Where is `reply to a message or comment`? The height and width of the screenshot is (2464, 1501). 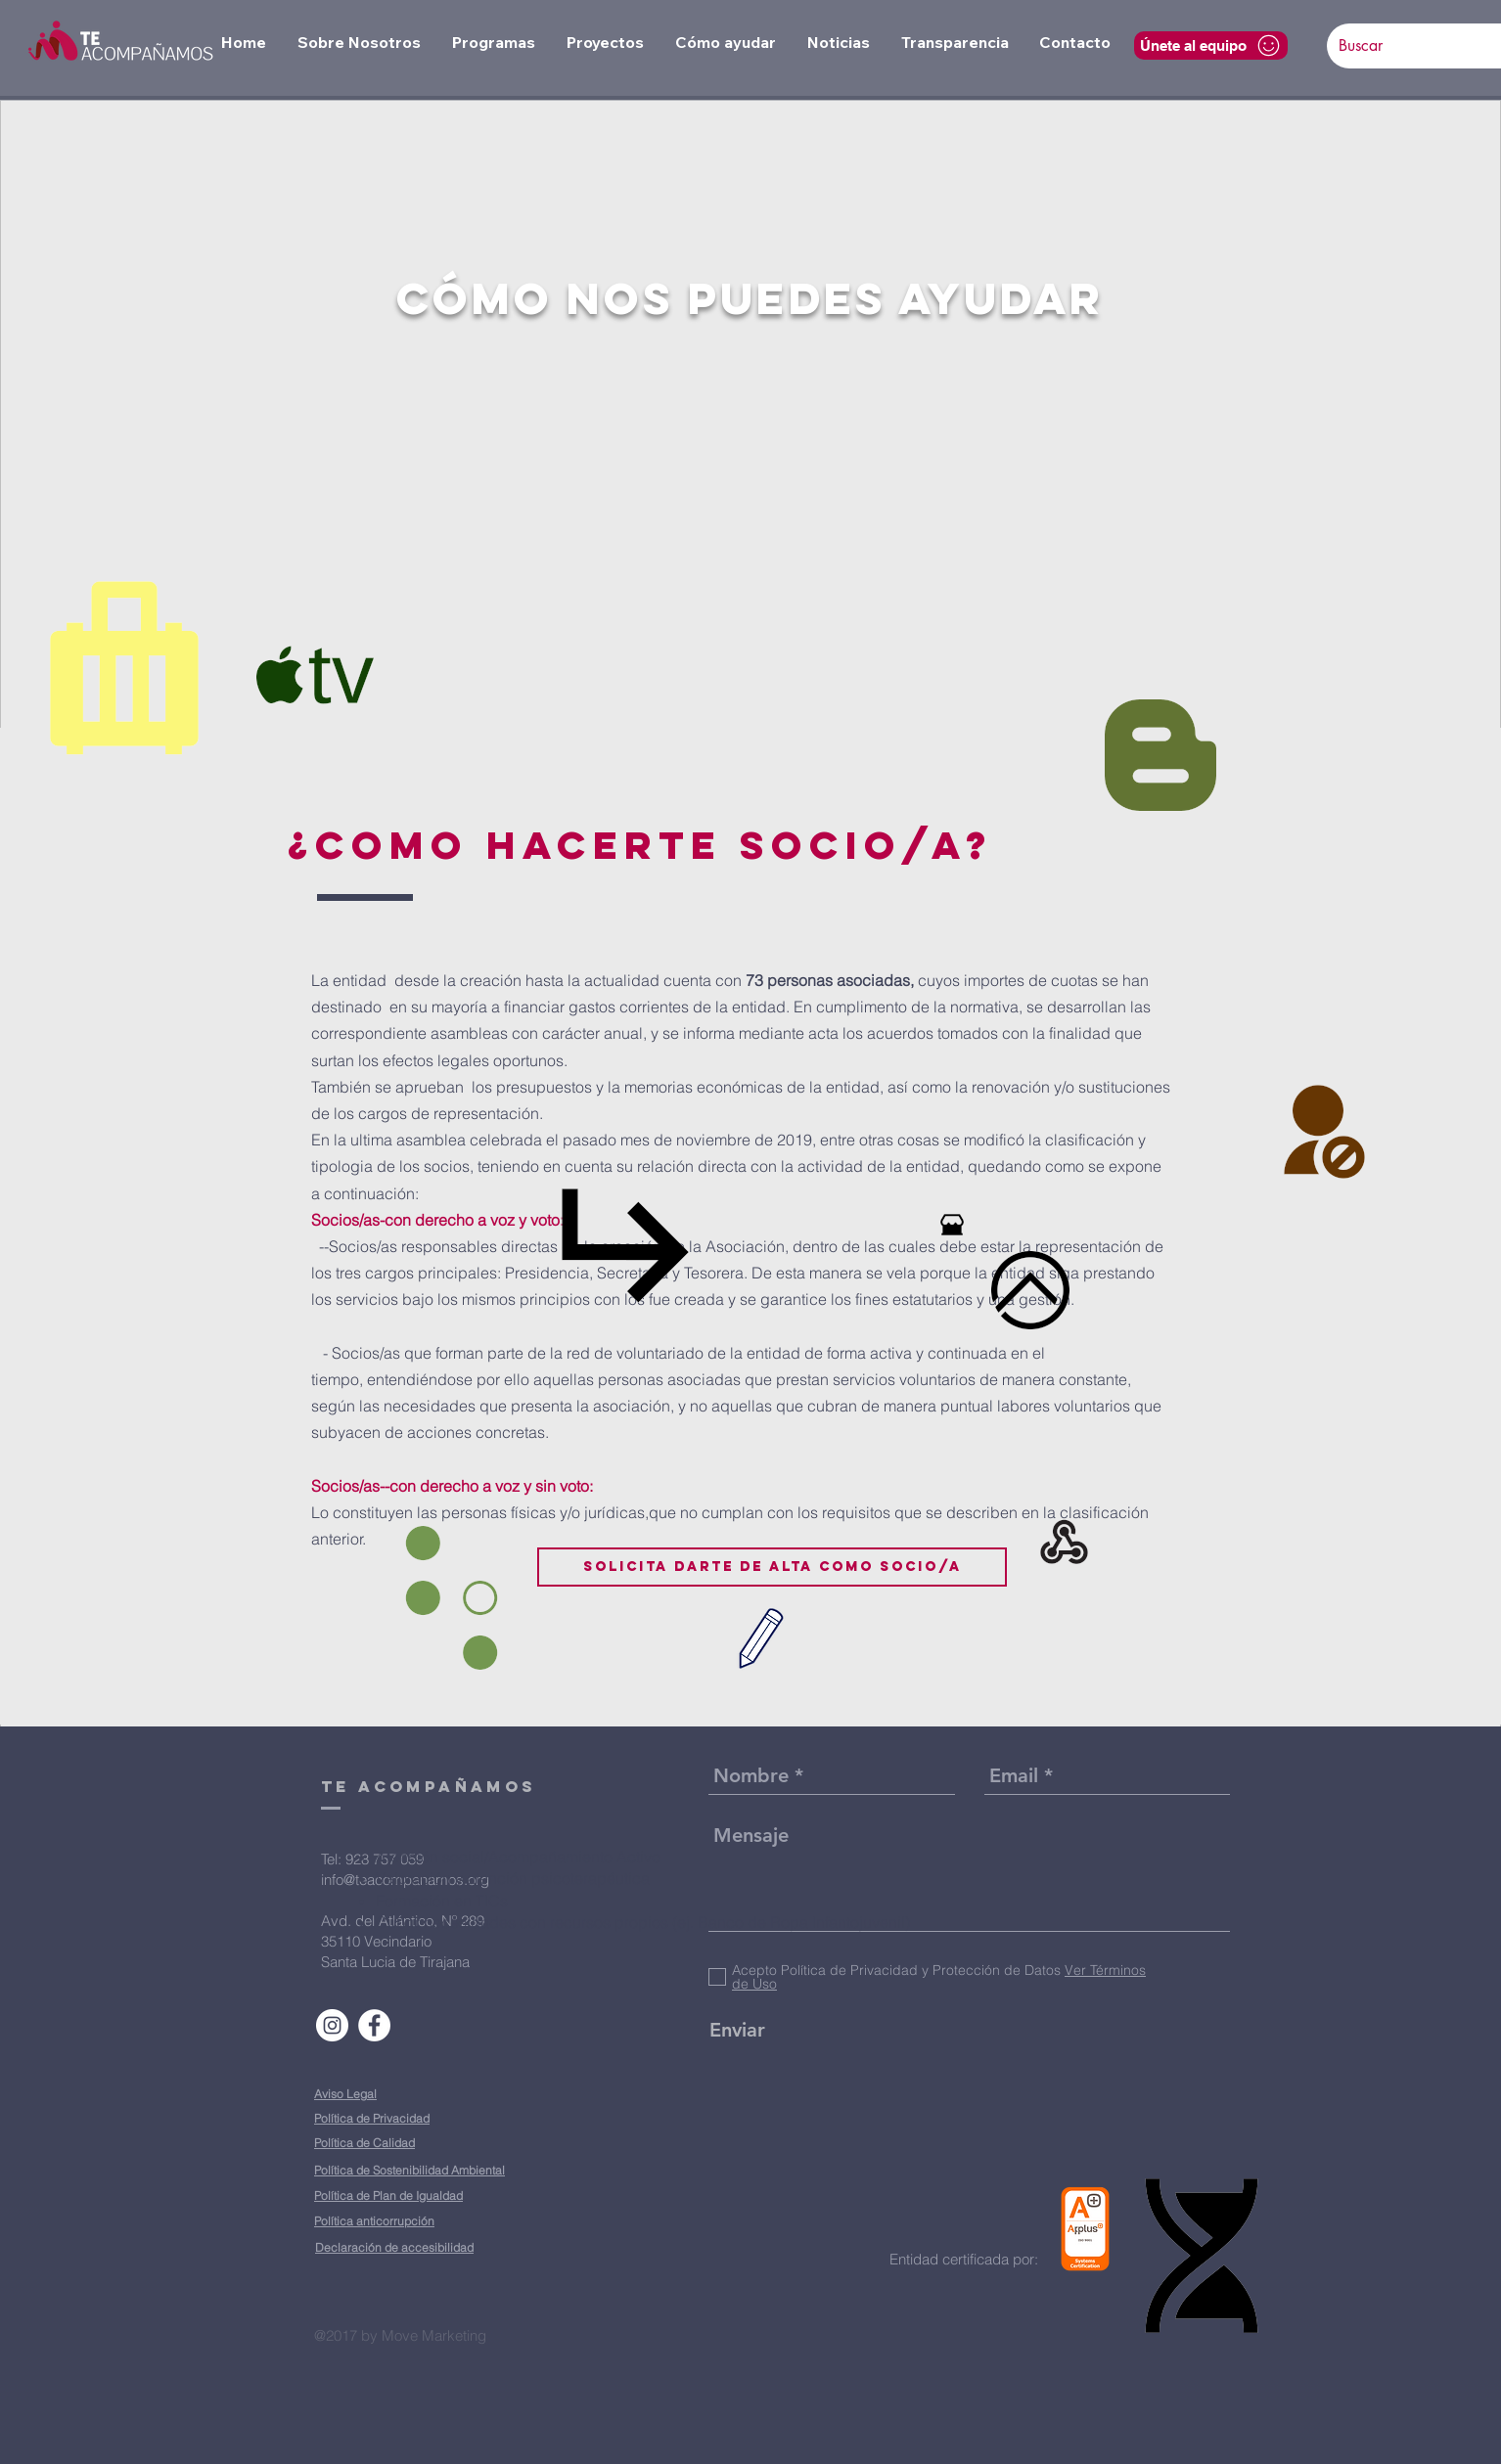
reply to a message or comment is located at coordinates (617, 1244).